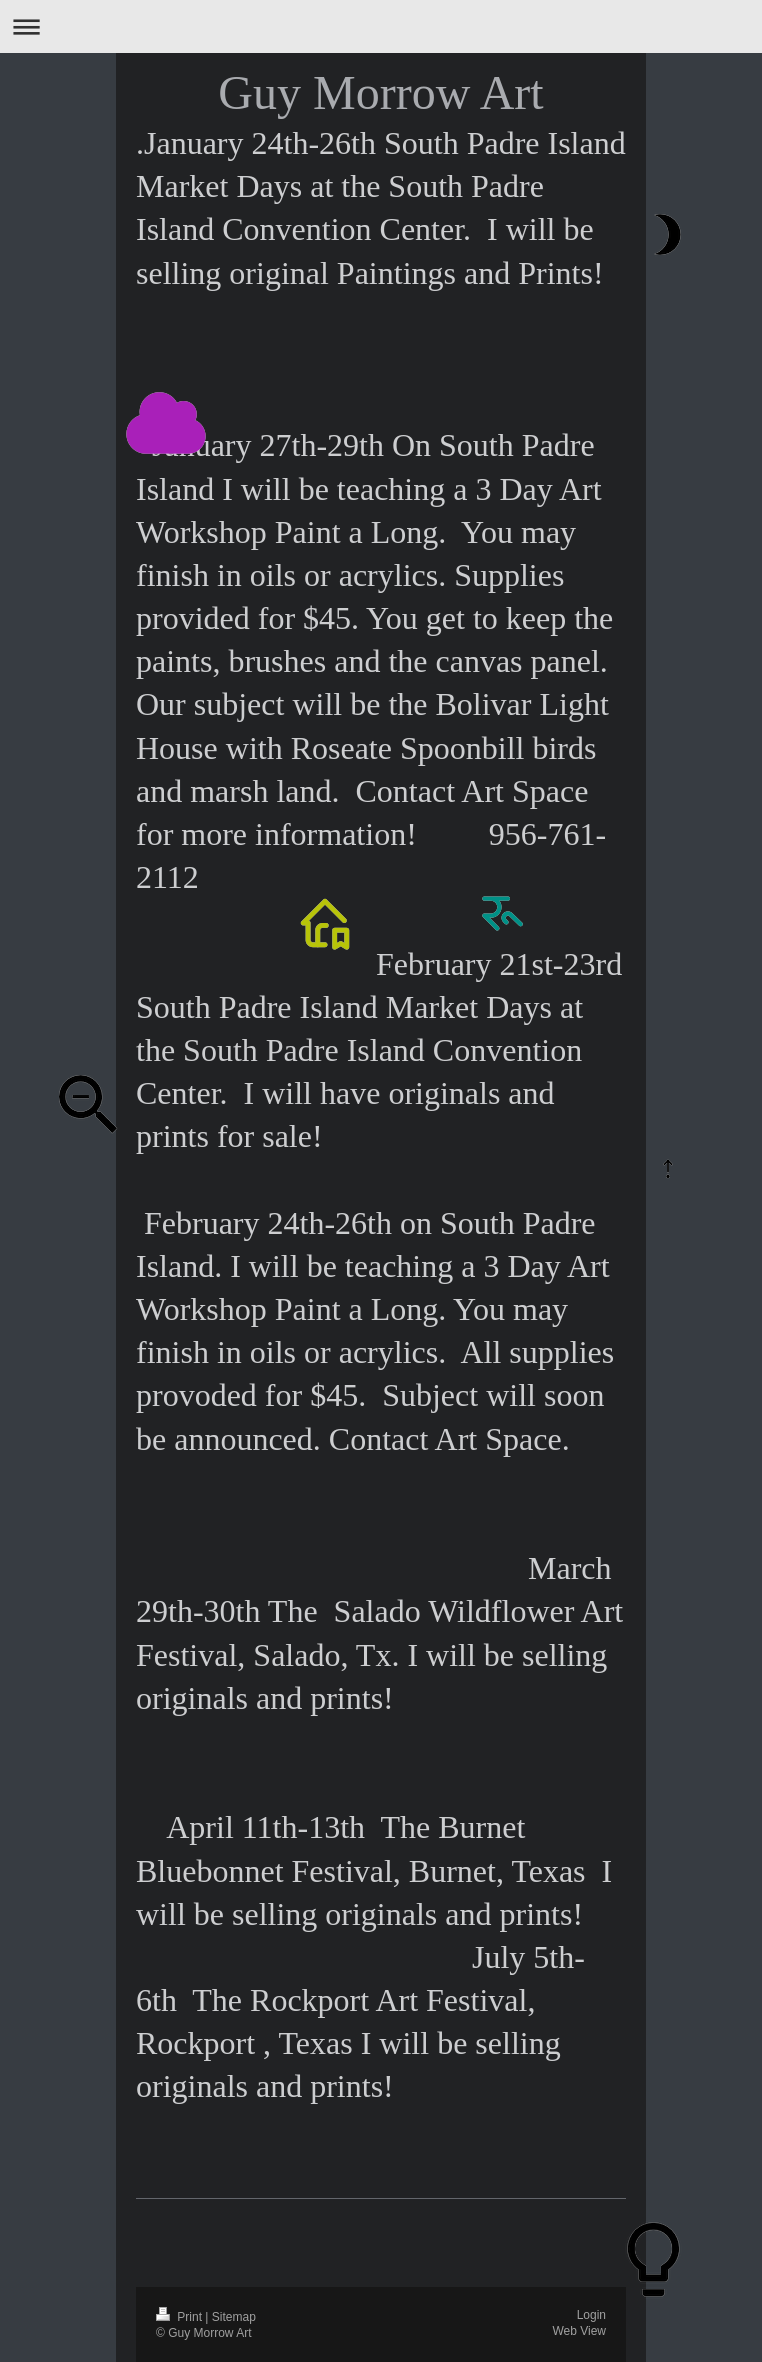 Image resolution: width=762 pixels, height=2362 pixels. I want to click on zoom out to see more of the view, so click(89, 1105).